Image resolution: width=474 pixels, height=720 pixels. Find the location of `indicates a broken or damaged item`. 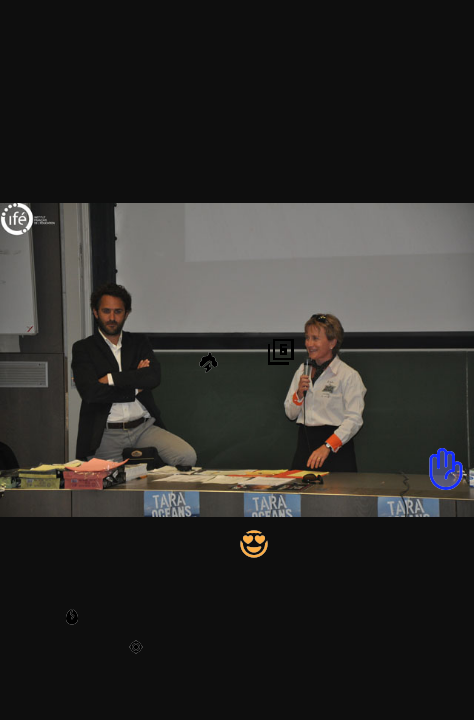

indicates a broken or damaged item is located at coordinates (72, 617).